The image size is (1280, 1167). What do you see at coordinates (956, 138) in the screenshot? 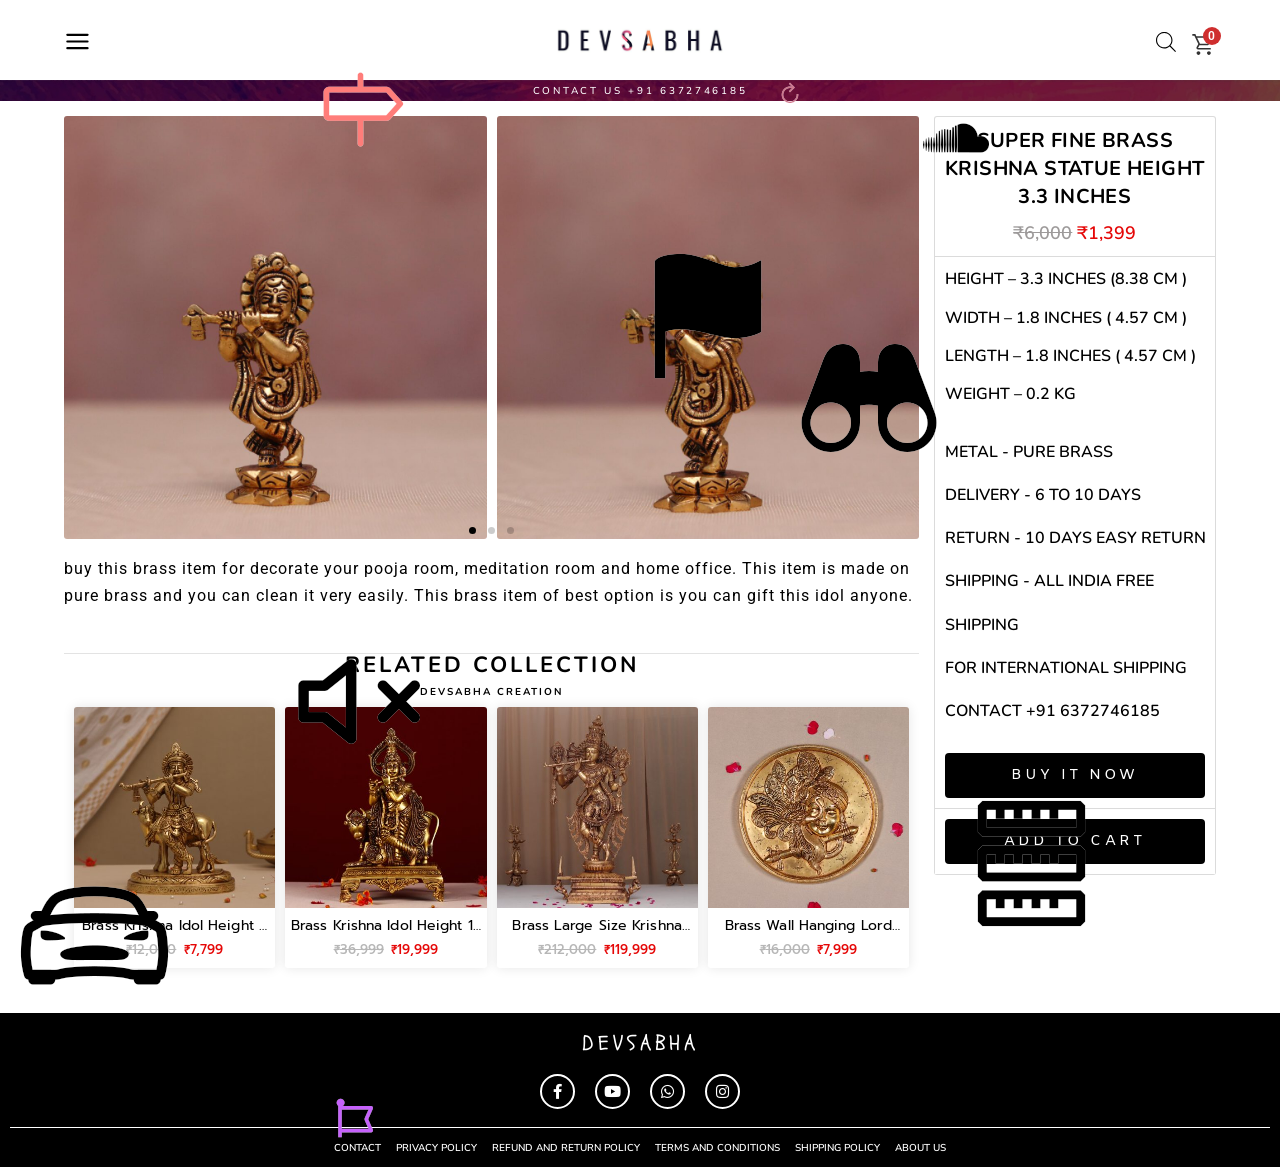
I see `open SoundCloud app` at bounding box center [956, 138].